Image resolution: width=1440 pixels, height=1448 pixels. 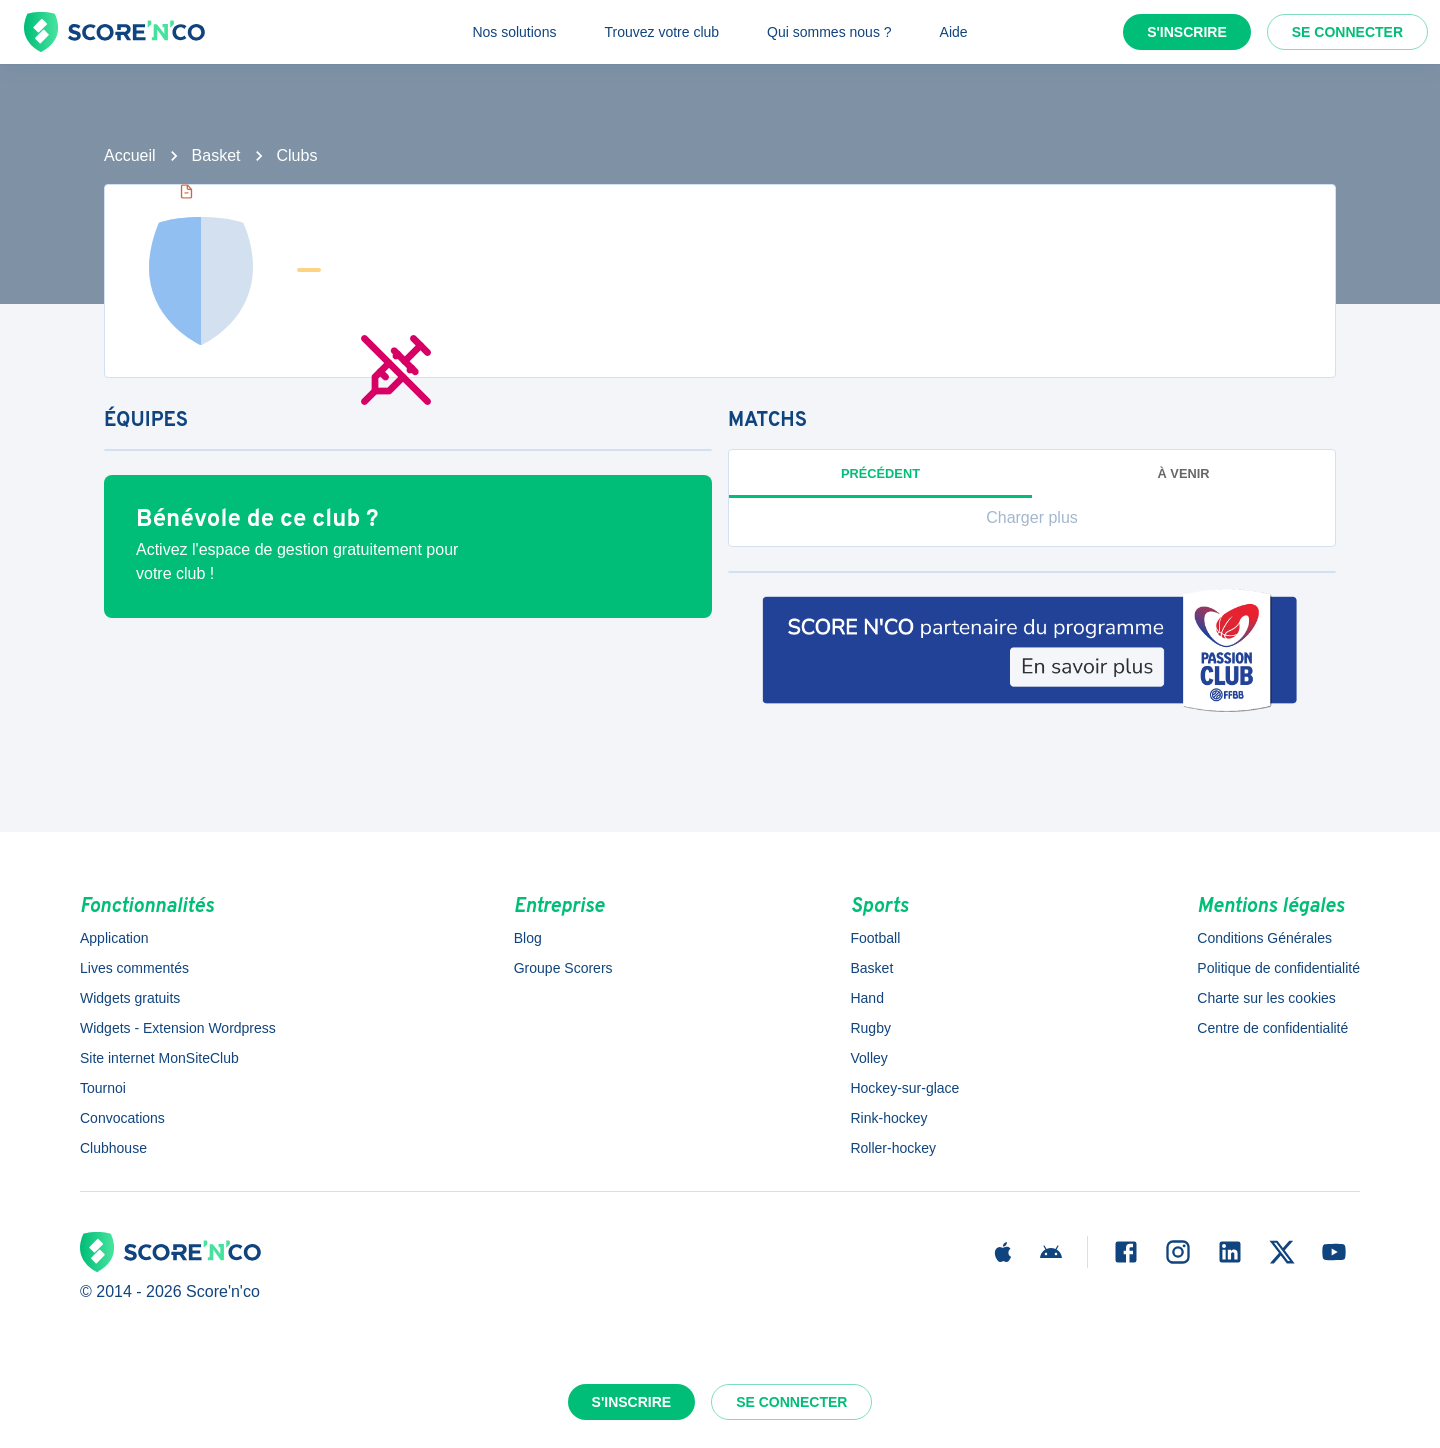 I want to click on remove or delete a file, so click(x=186, y=191).